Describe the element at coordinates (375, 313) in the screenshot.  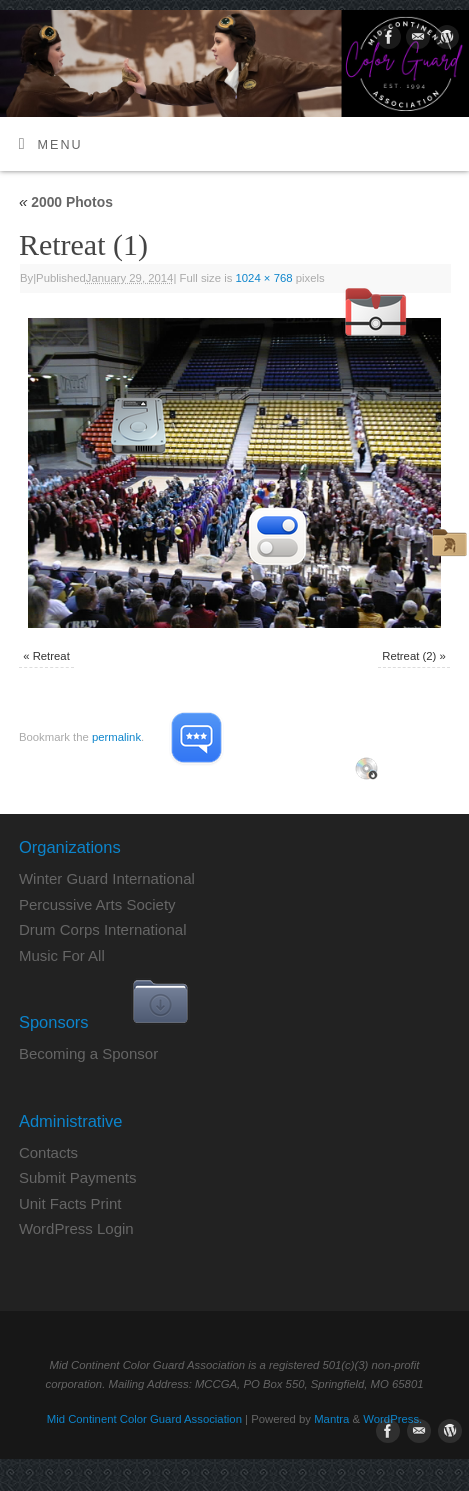
I see `open folder containing pokémon timer ball assets` at that location.